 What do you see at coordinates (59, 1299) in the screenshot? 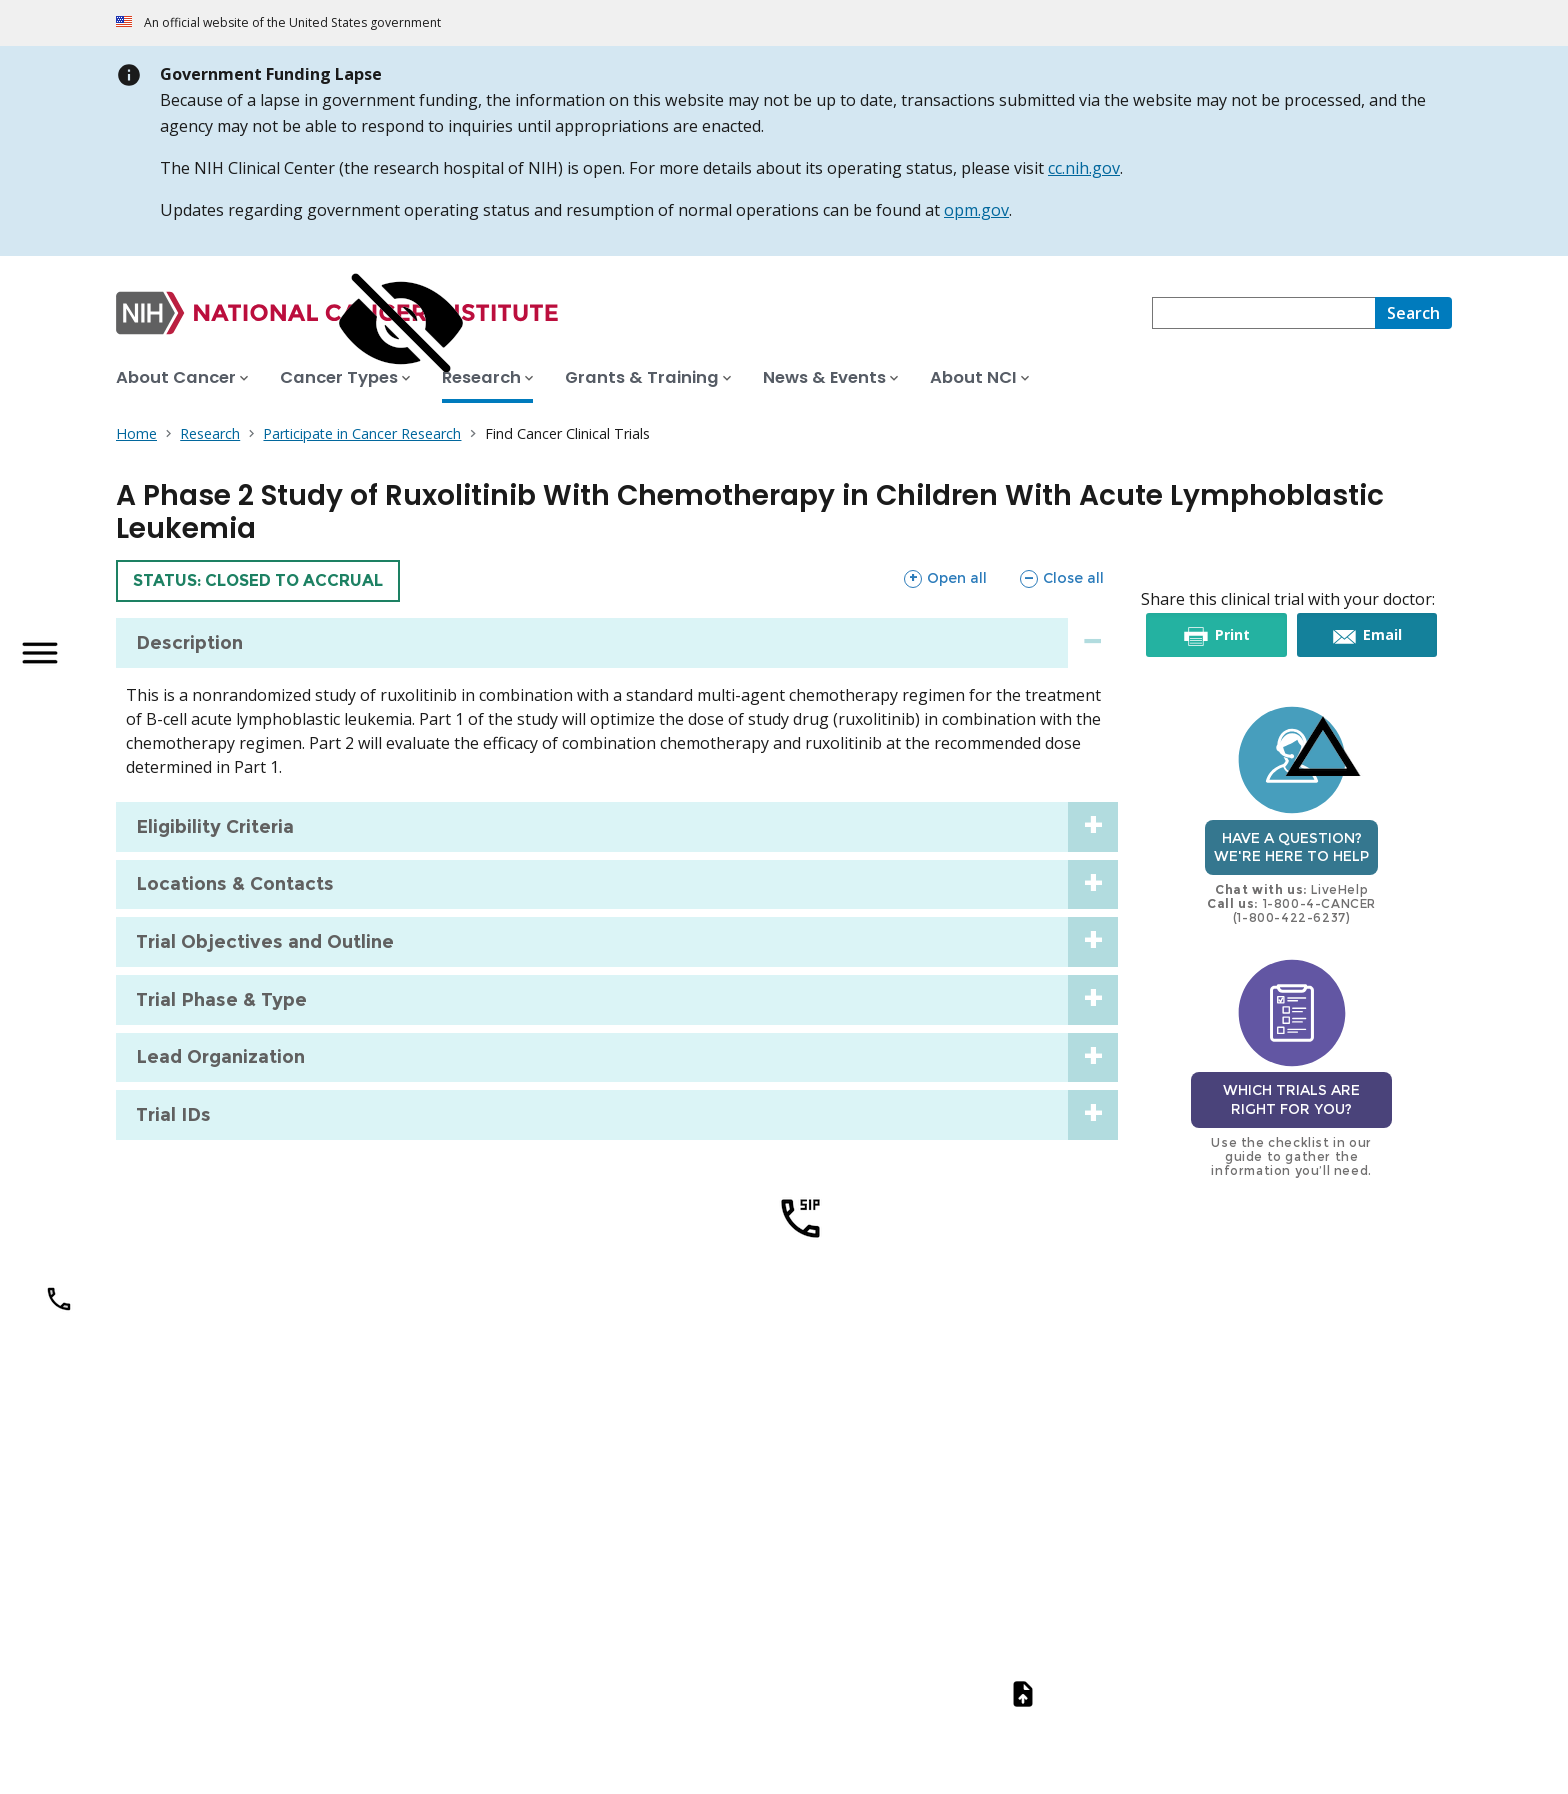
I see `make a phone call` at bounding box center [59, 1299].